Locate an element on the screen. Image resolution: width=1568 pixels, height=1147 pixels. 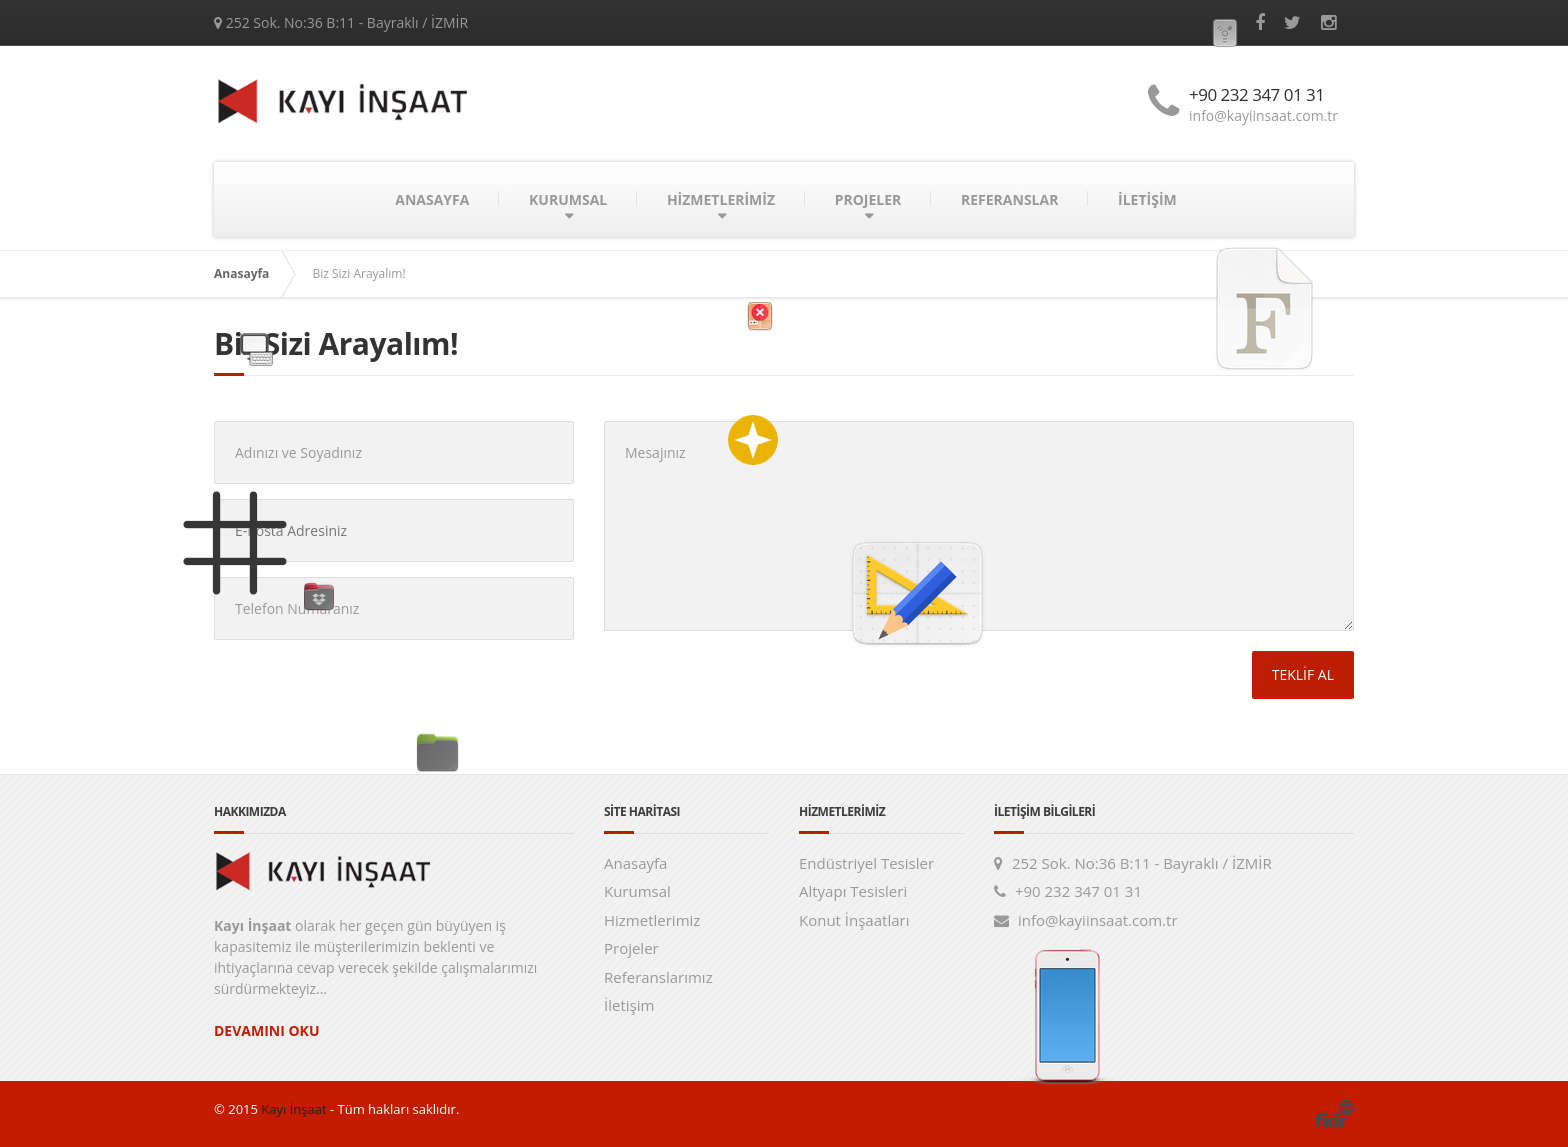
open your dropbox folder is located at coordinates (319, 596).